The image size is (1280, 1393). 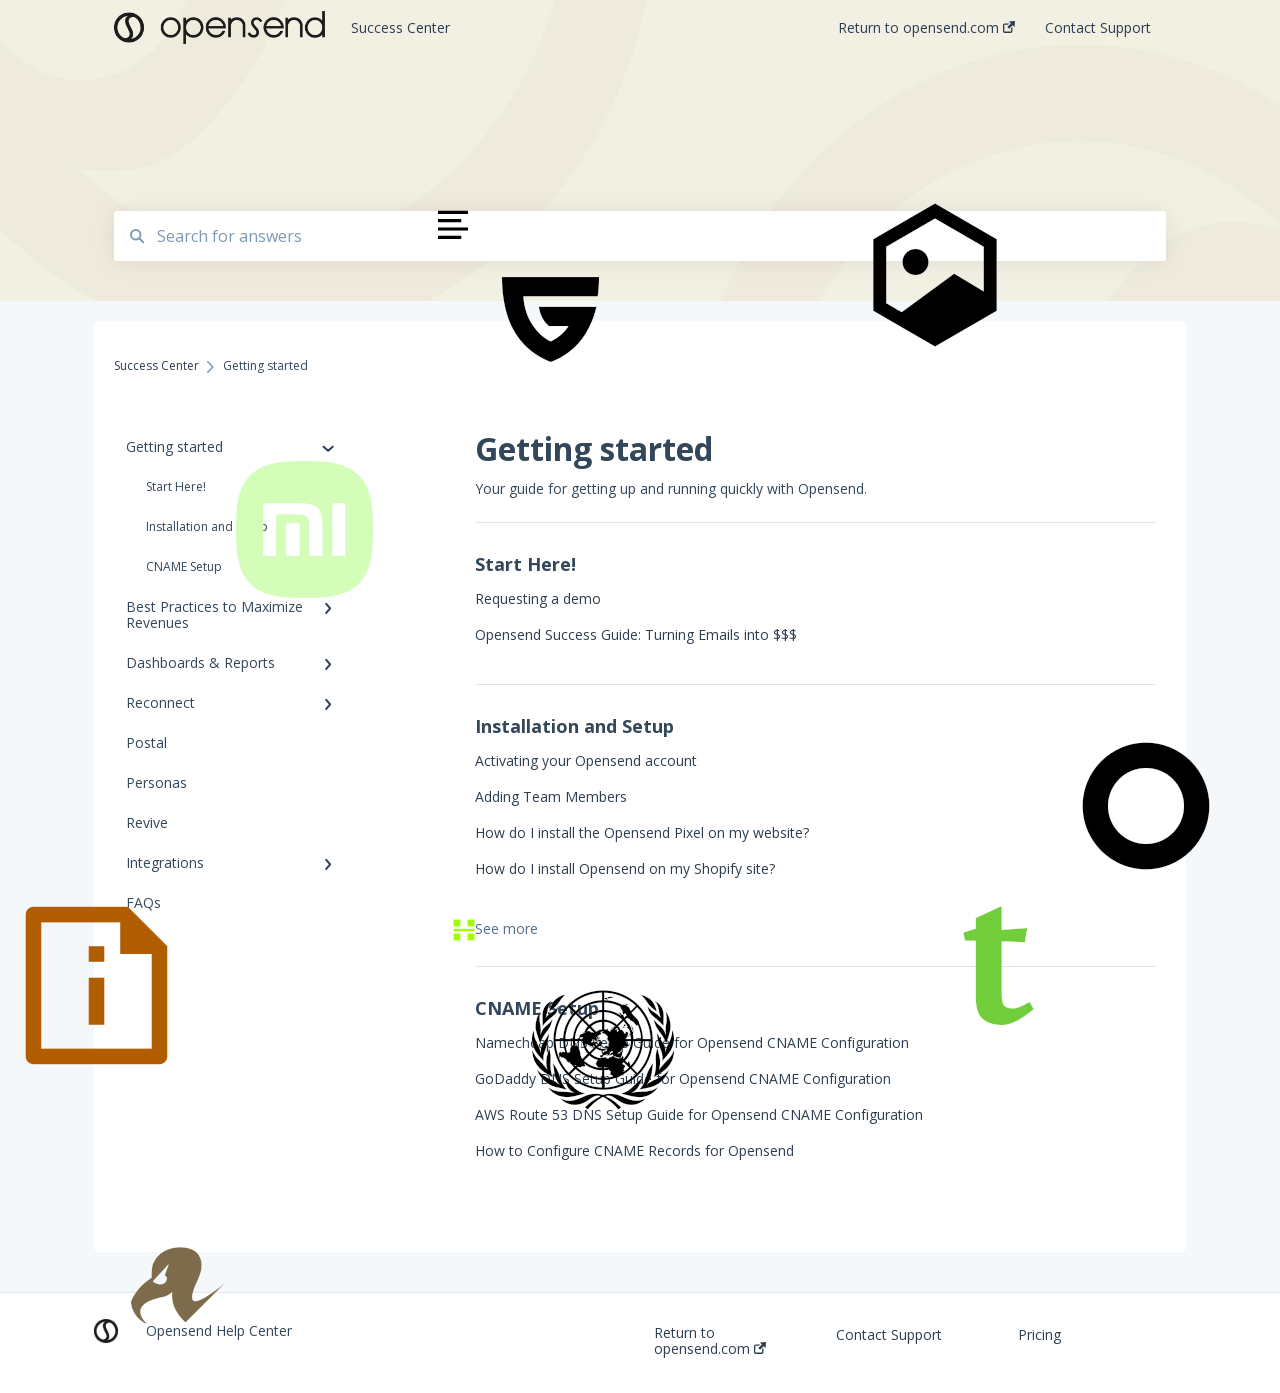 I want to click on view file details or properties, so click(x=96, y=985).